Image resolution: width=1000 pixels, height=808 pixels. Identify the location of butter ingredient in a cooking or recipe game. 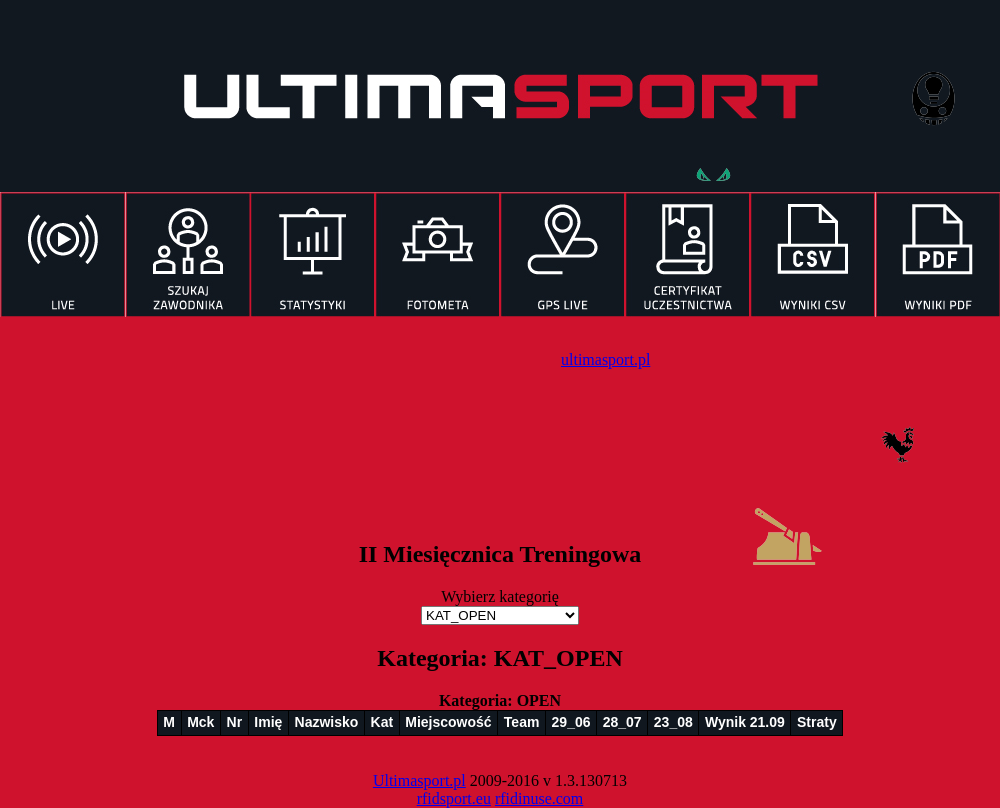
(787, 536).